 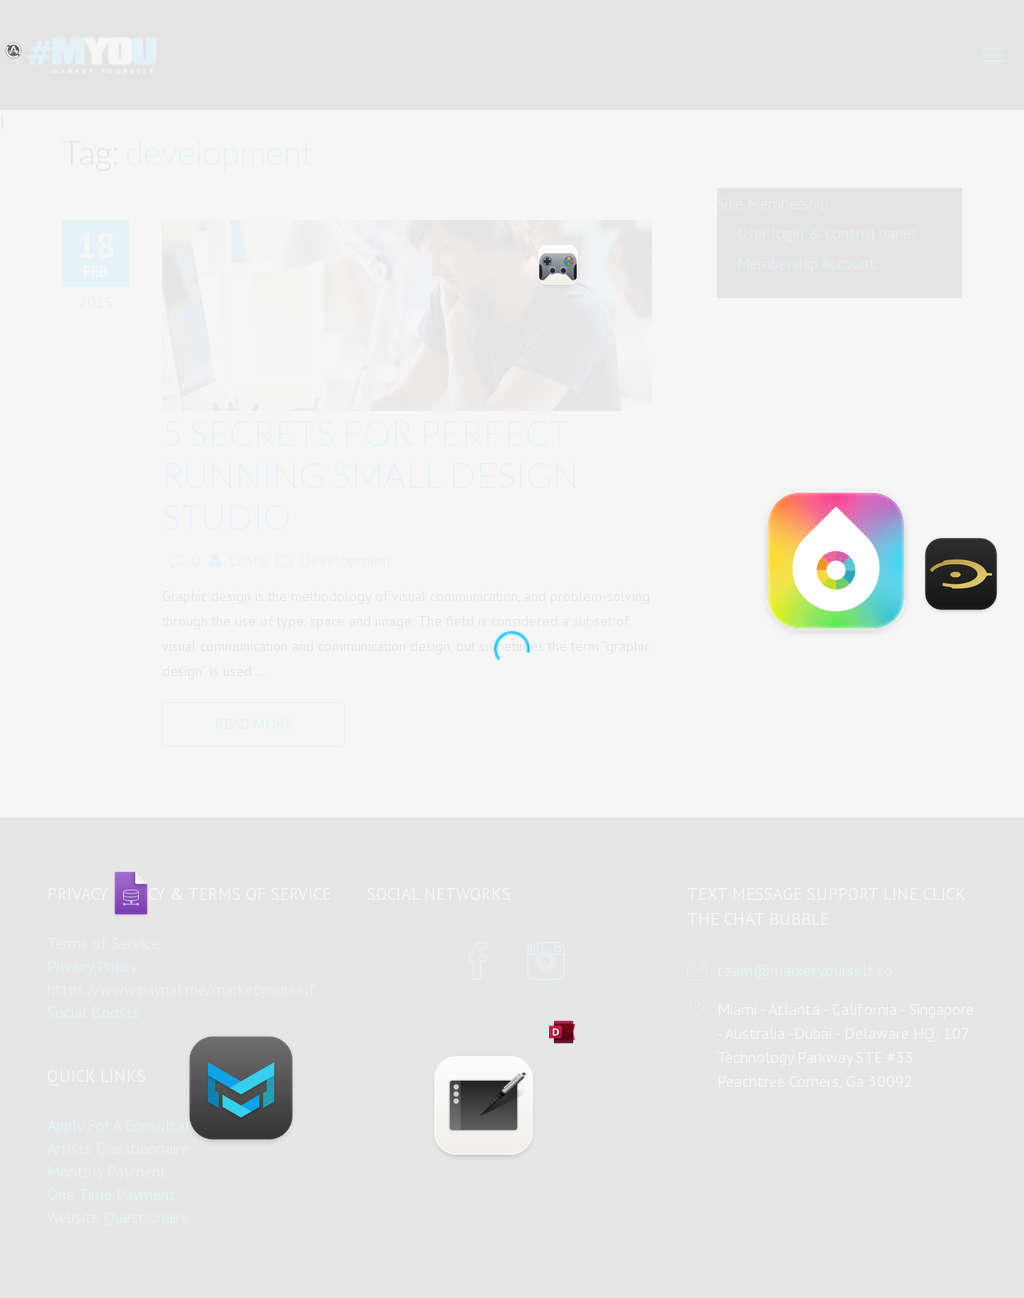 I want to click on open the halo app, so click(x=961, y=574).